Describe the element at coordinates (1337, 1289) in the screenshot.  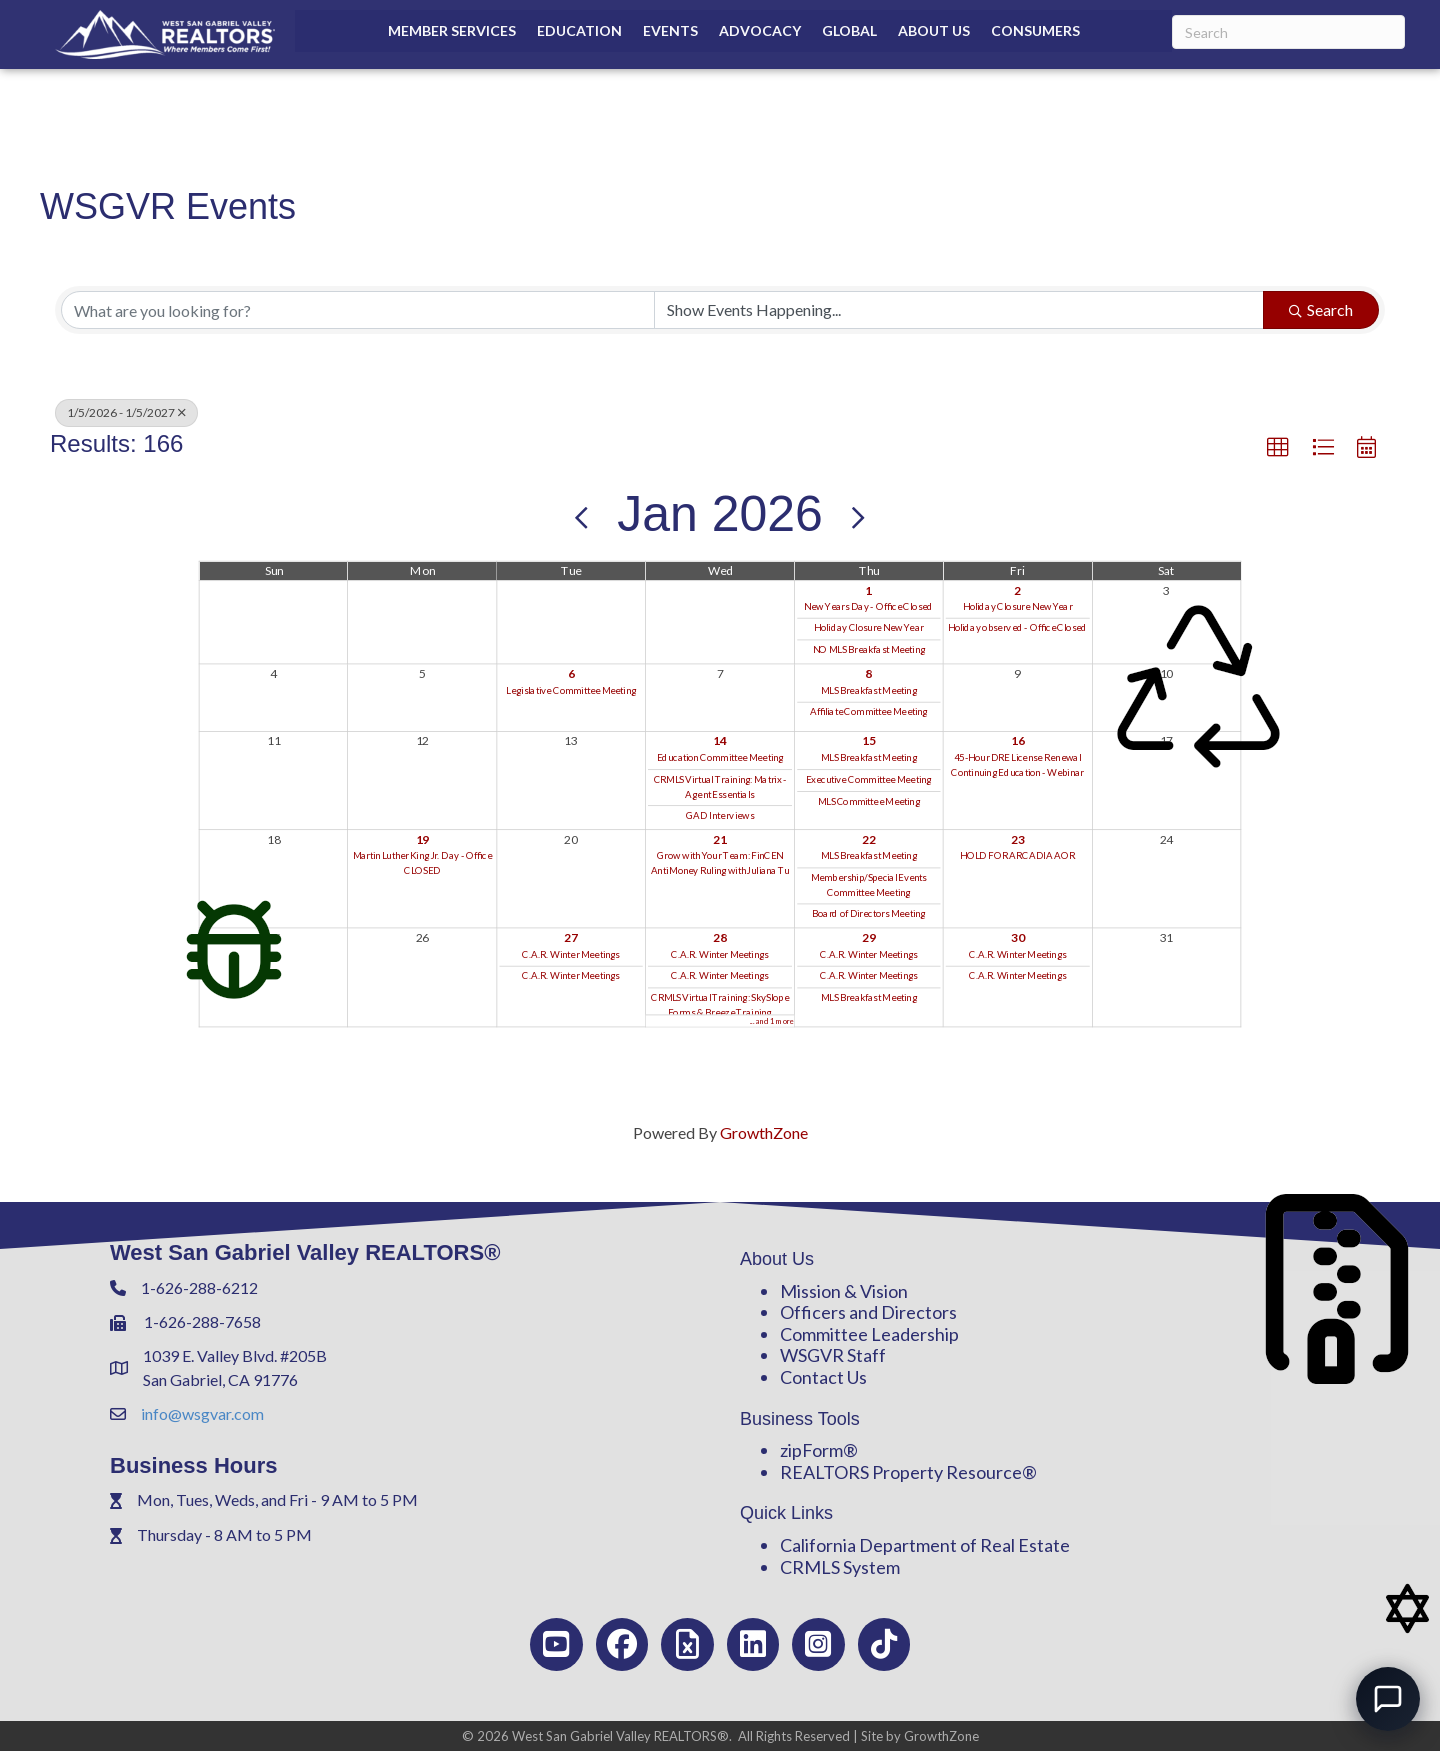
I see `view or open a compressed zip file` at that location.